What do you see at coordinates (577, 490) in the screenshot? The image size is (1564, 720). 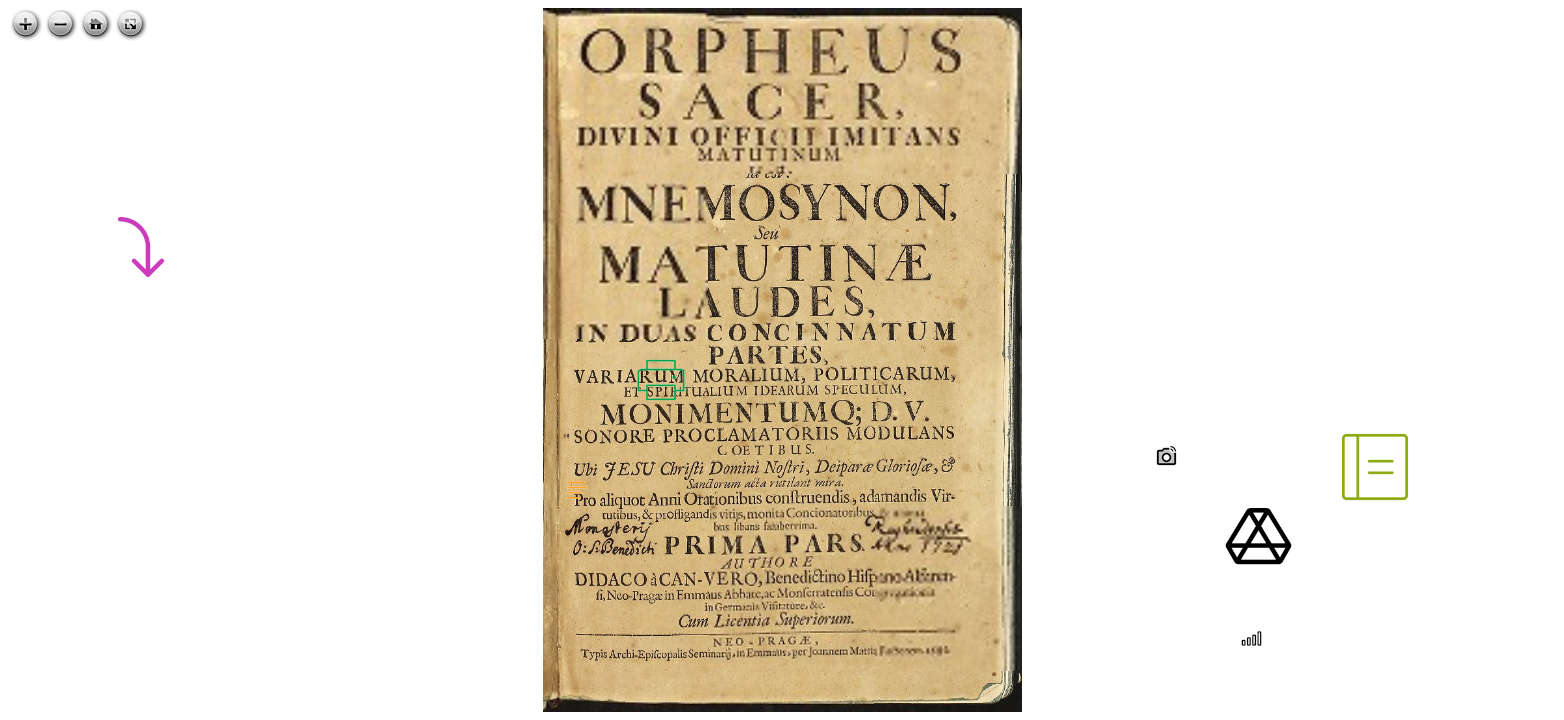 I see `view items in a flat list format` at bounding box center [577, 490].